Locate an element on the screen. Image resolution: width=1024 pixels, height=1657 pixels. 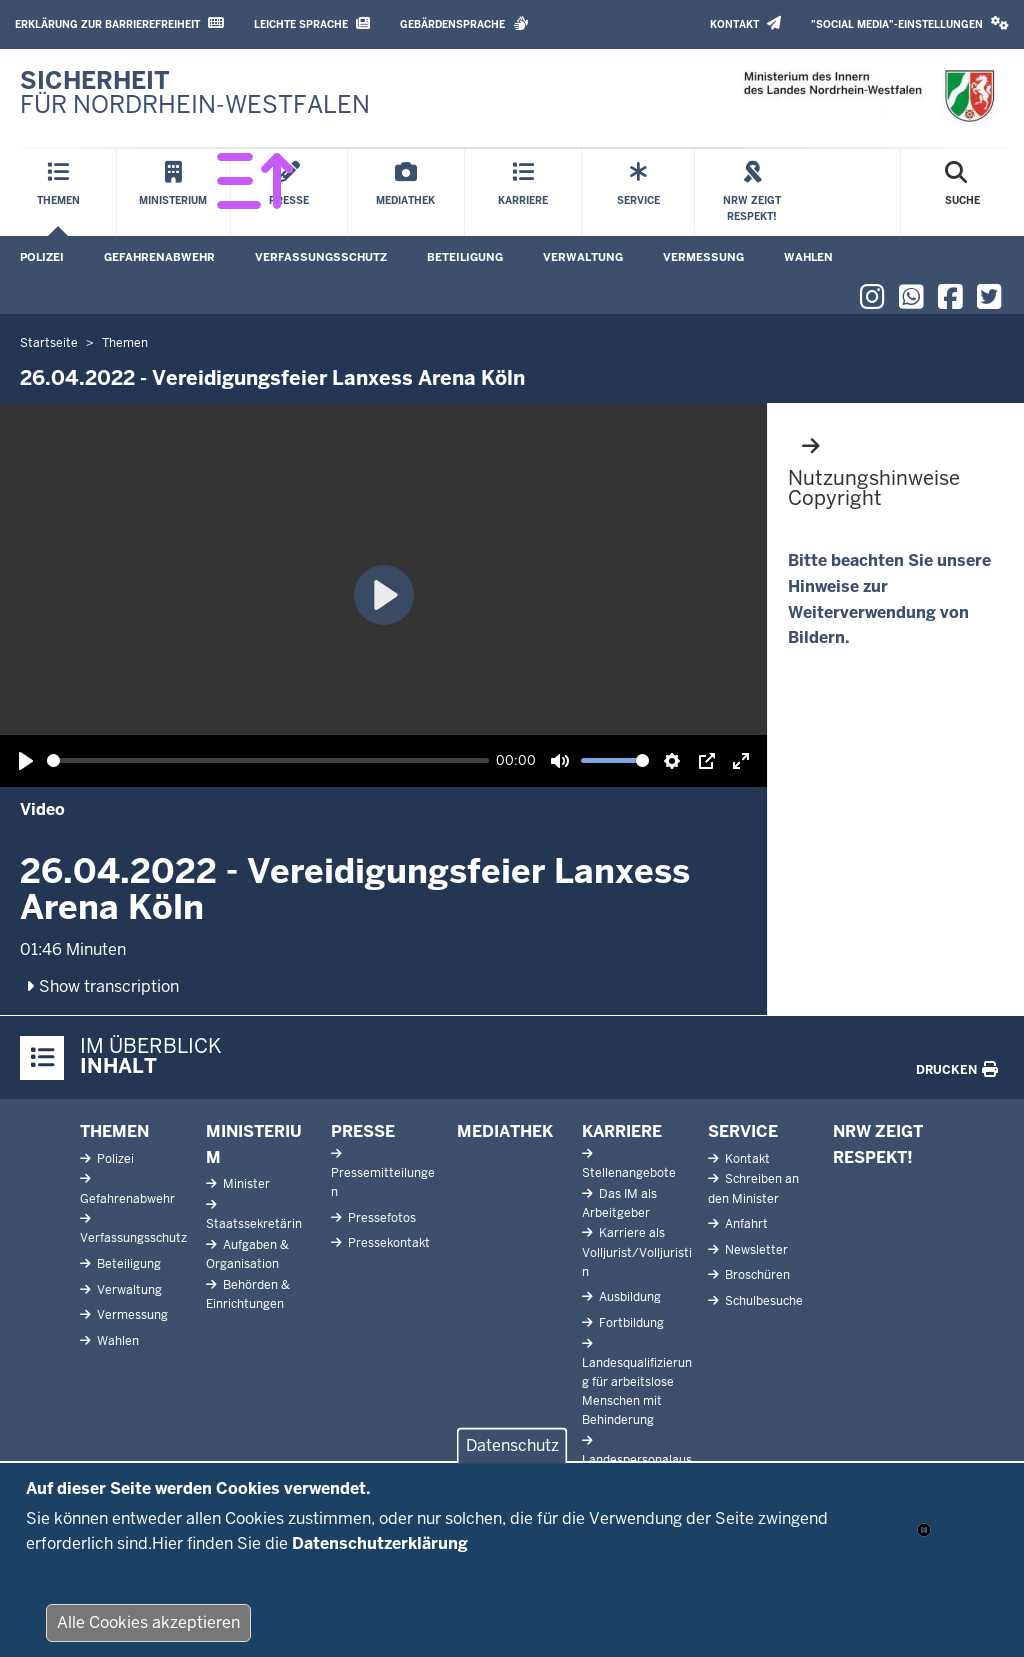
skip to the next track is located at coordinates (924, 1530).